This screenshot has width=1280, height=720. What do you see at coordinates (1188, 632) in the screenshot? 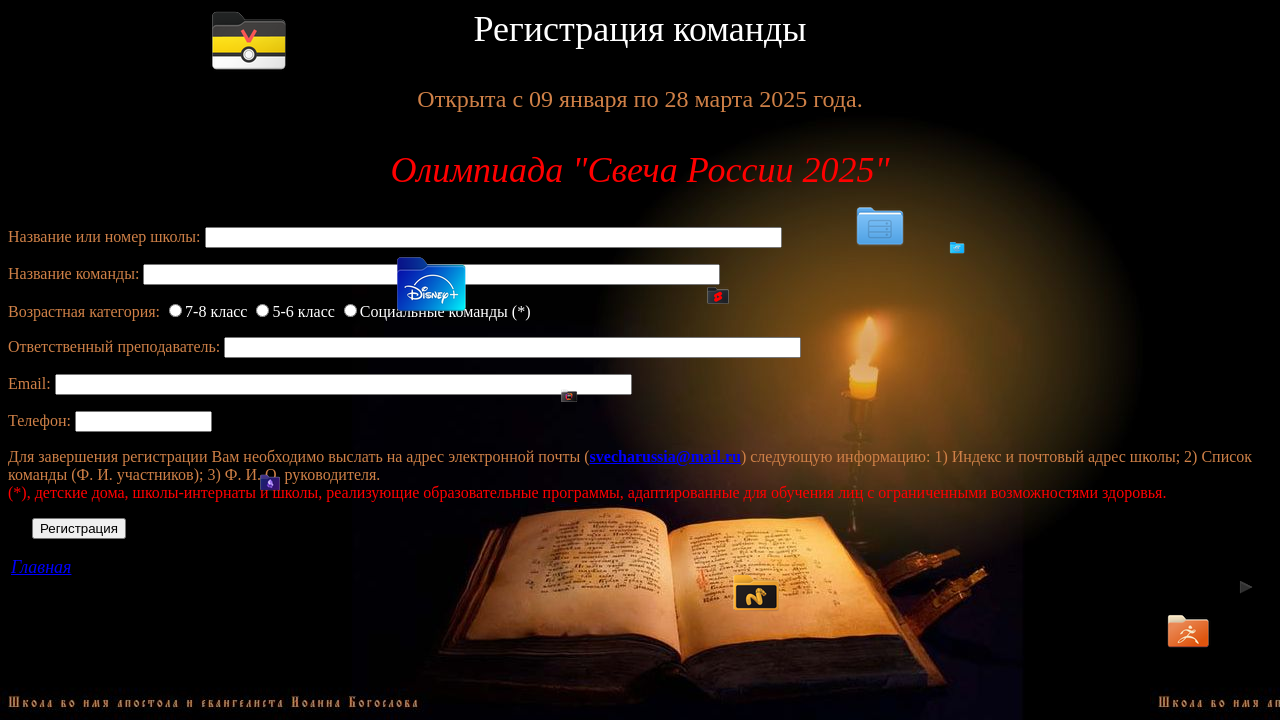
I see `open zbrush project files folder` at bounding box center [1188, 632].